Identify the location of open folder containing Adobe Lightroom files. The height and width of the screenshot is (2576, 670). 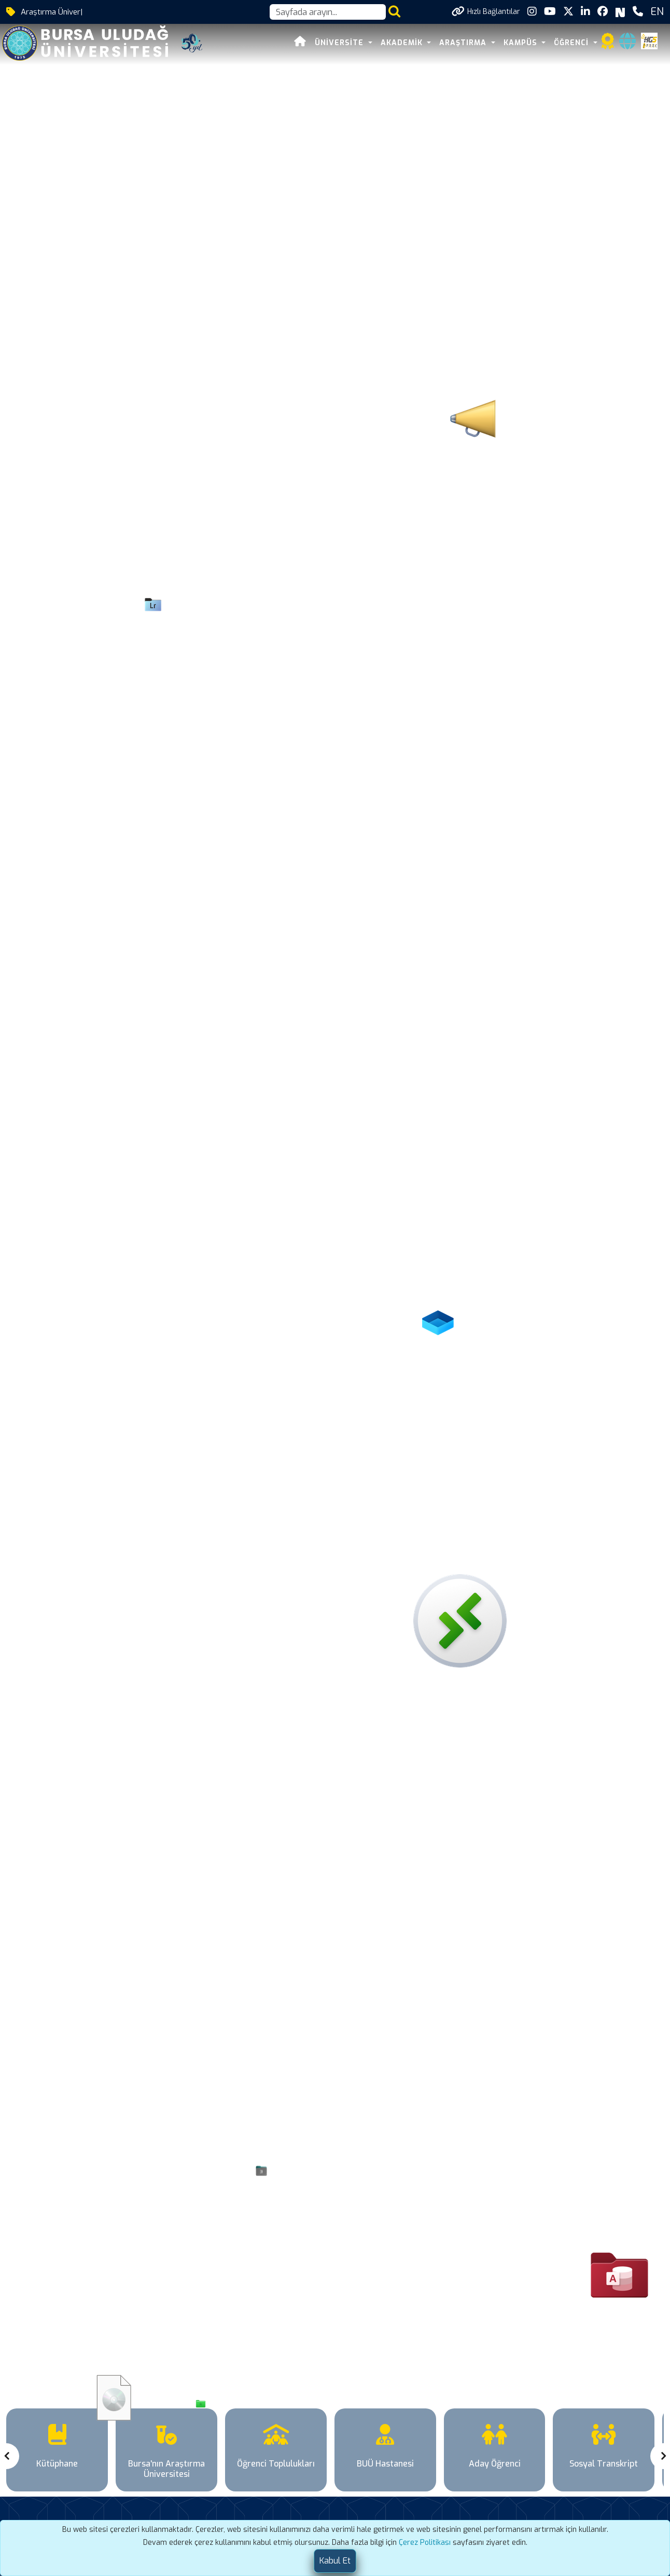
(153, 605).